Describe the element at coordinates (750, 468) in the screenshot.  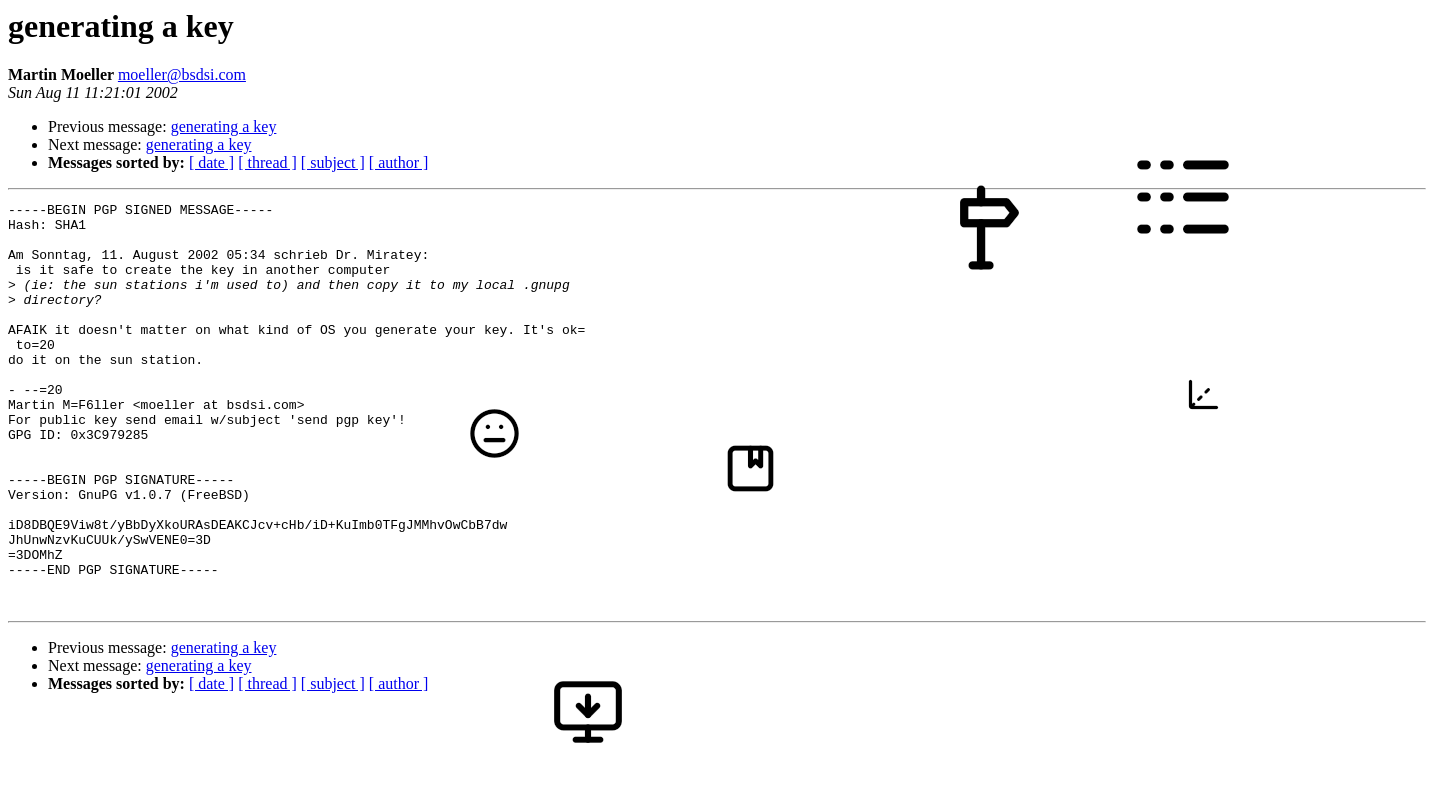
I see `view photo album` at that location.